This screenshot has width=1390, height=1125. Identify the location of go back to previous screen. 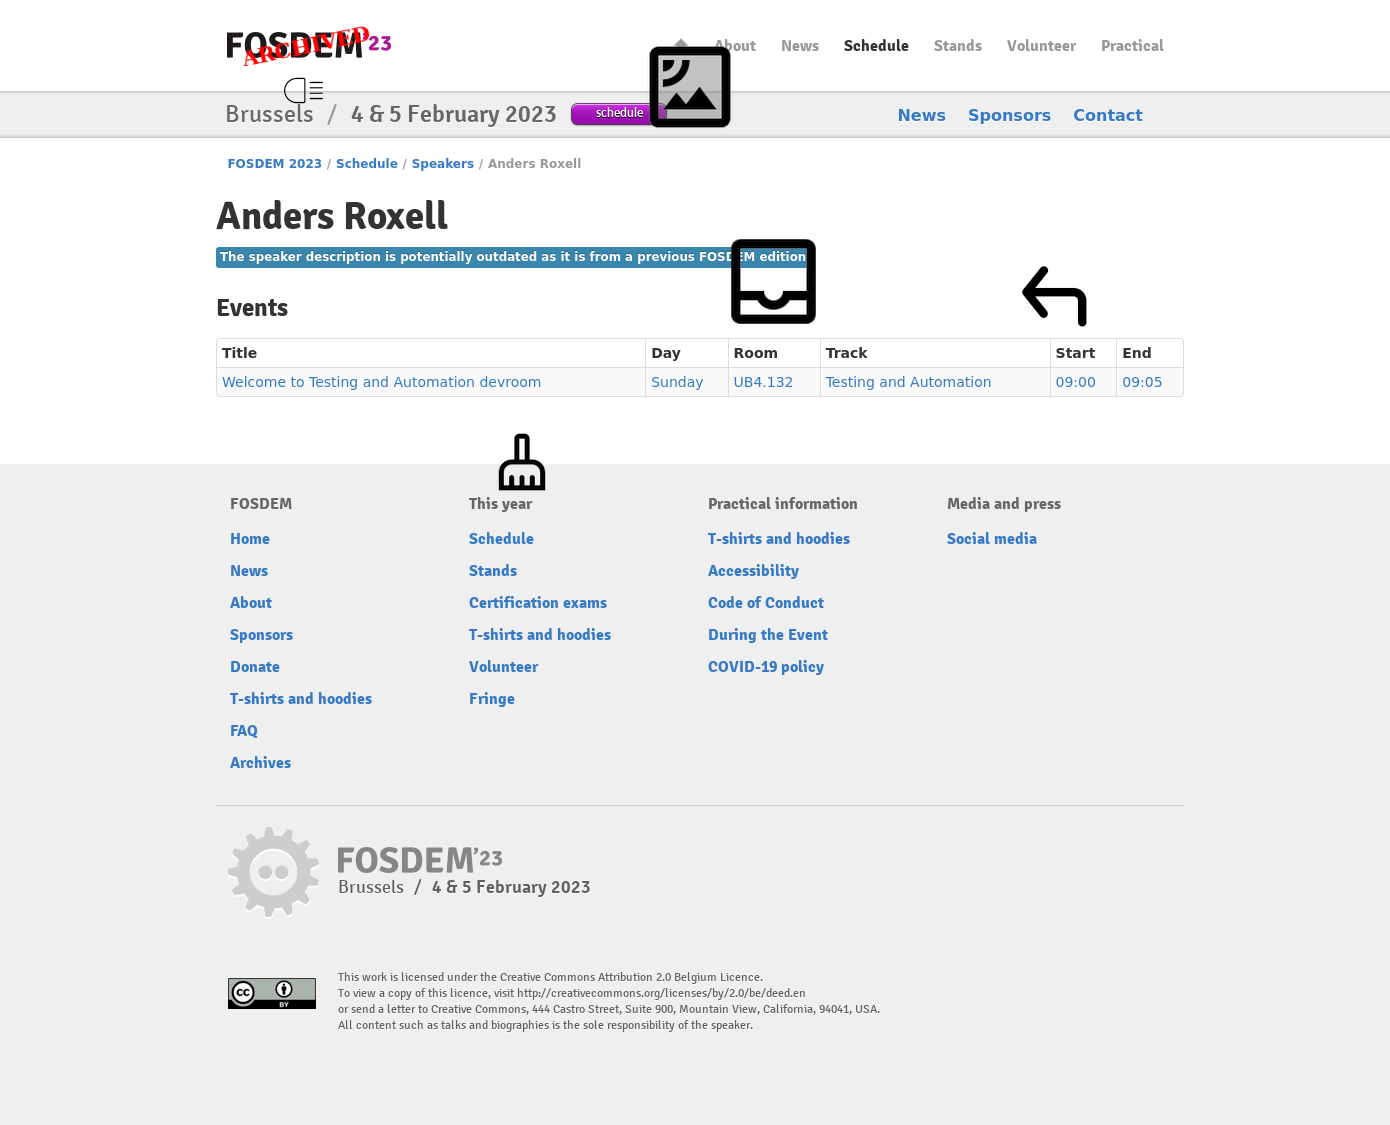
(1056, 296).